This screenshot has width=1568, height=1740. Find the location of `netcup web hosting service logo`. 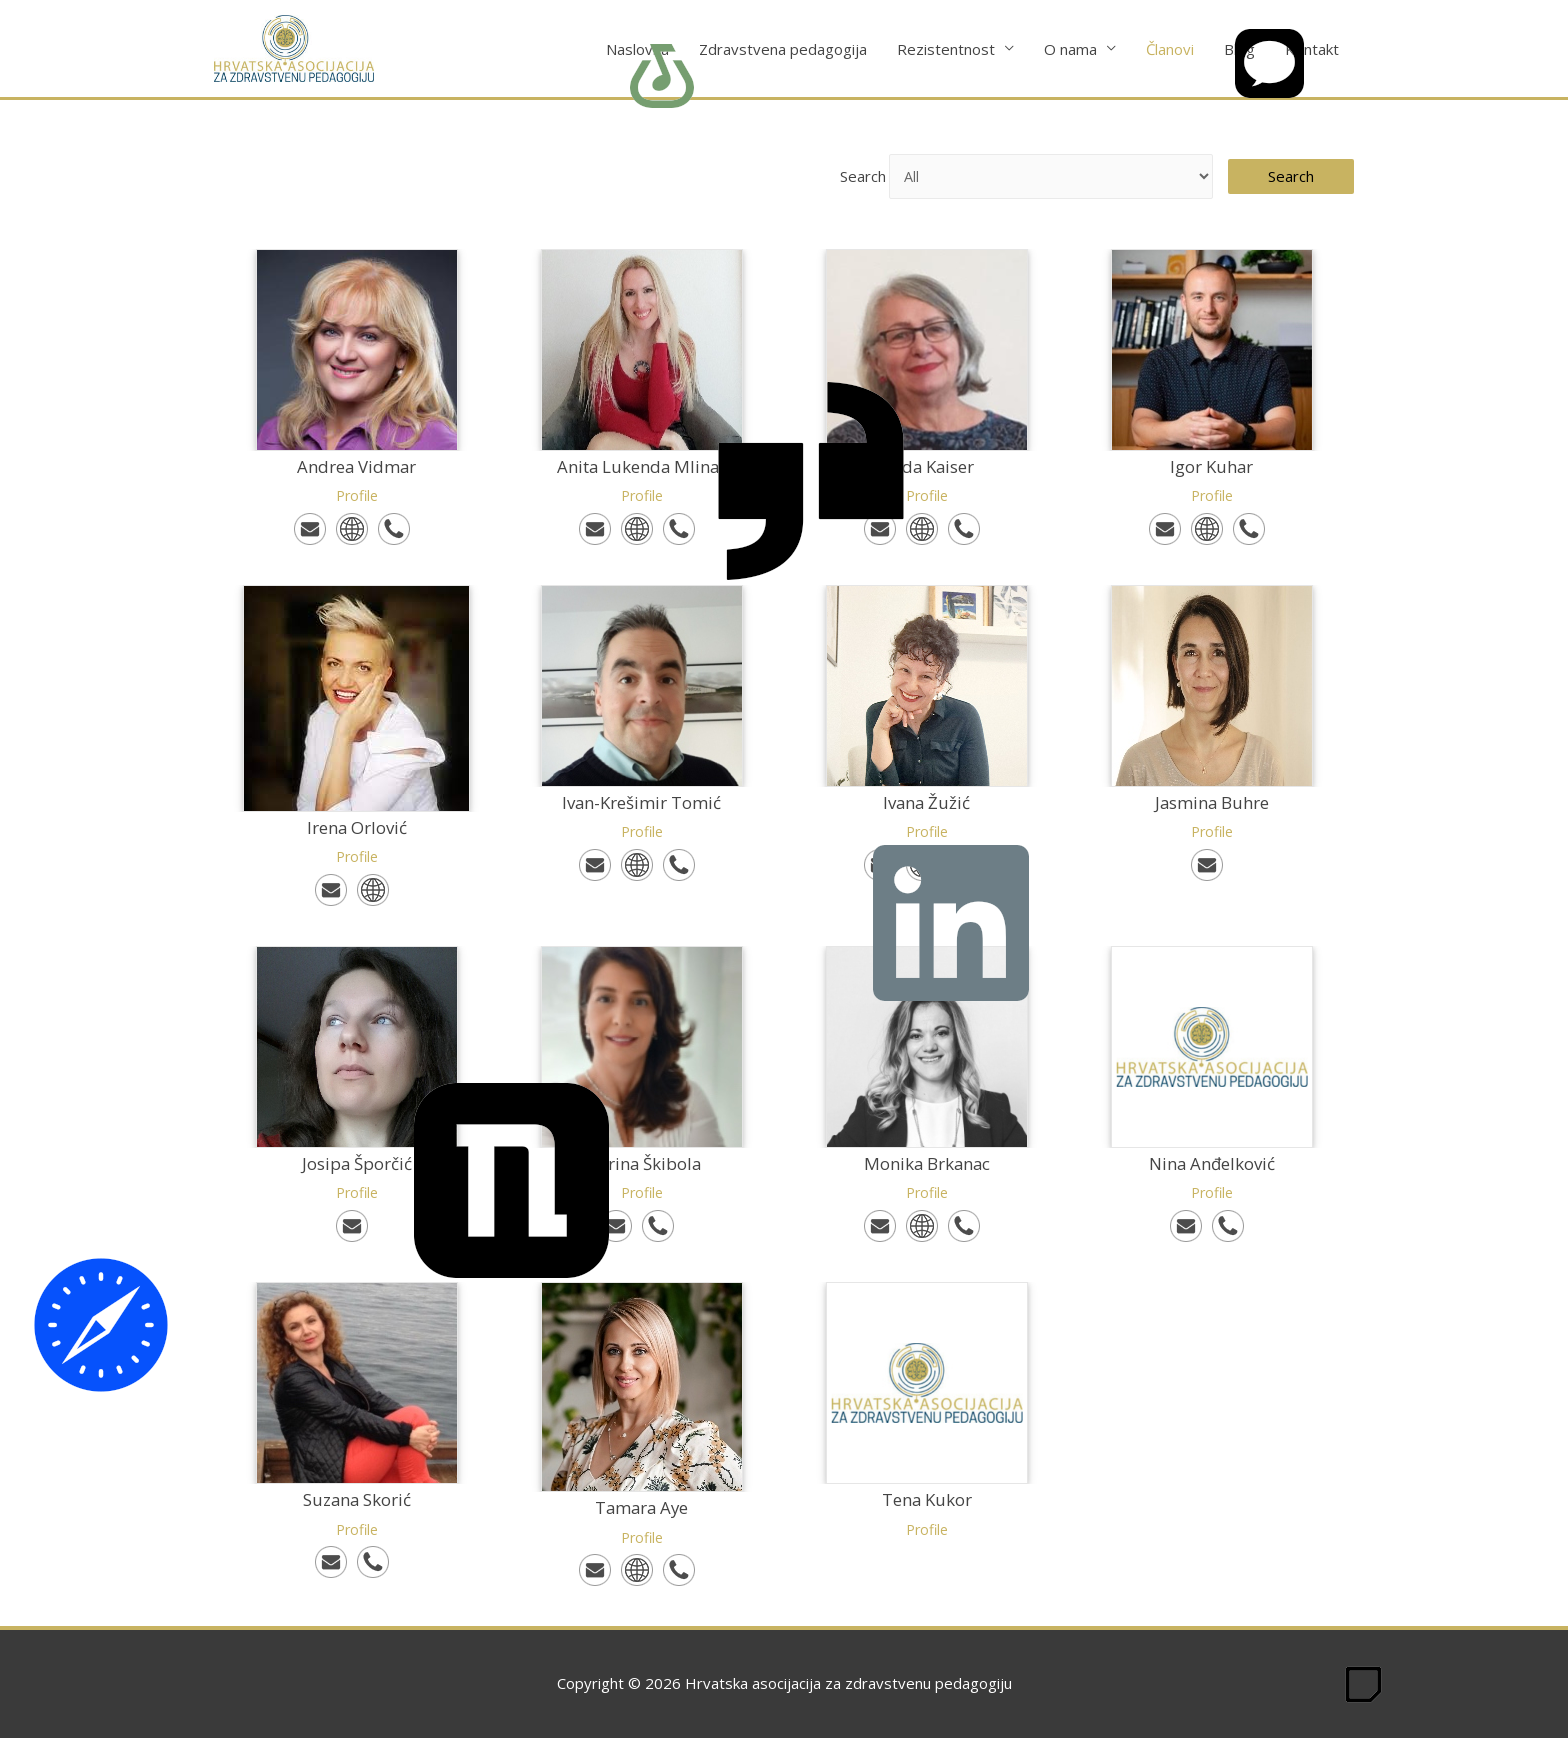

netcup web hosting service logo is located at coordinates (511, 1180).